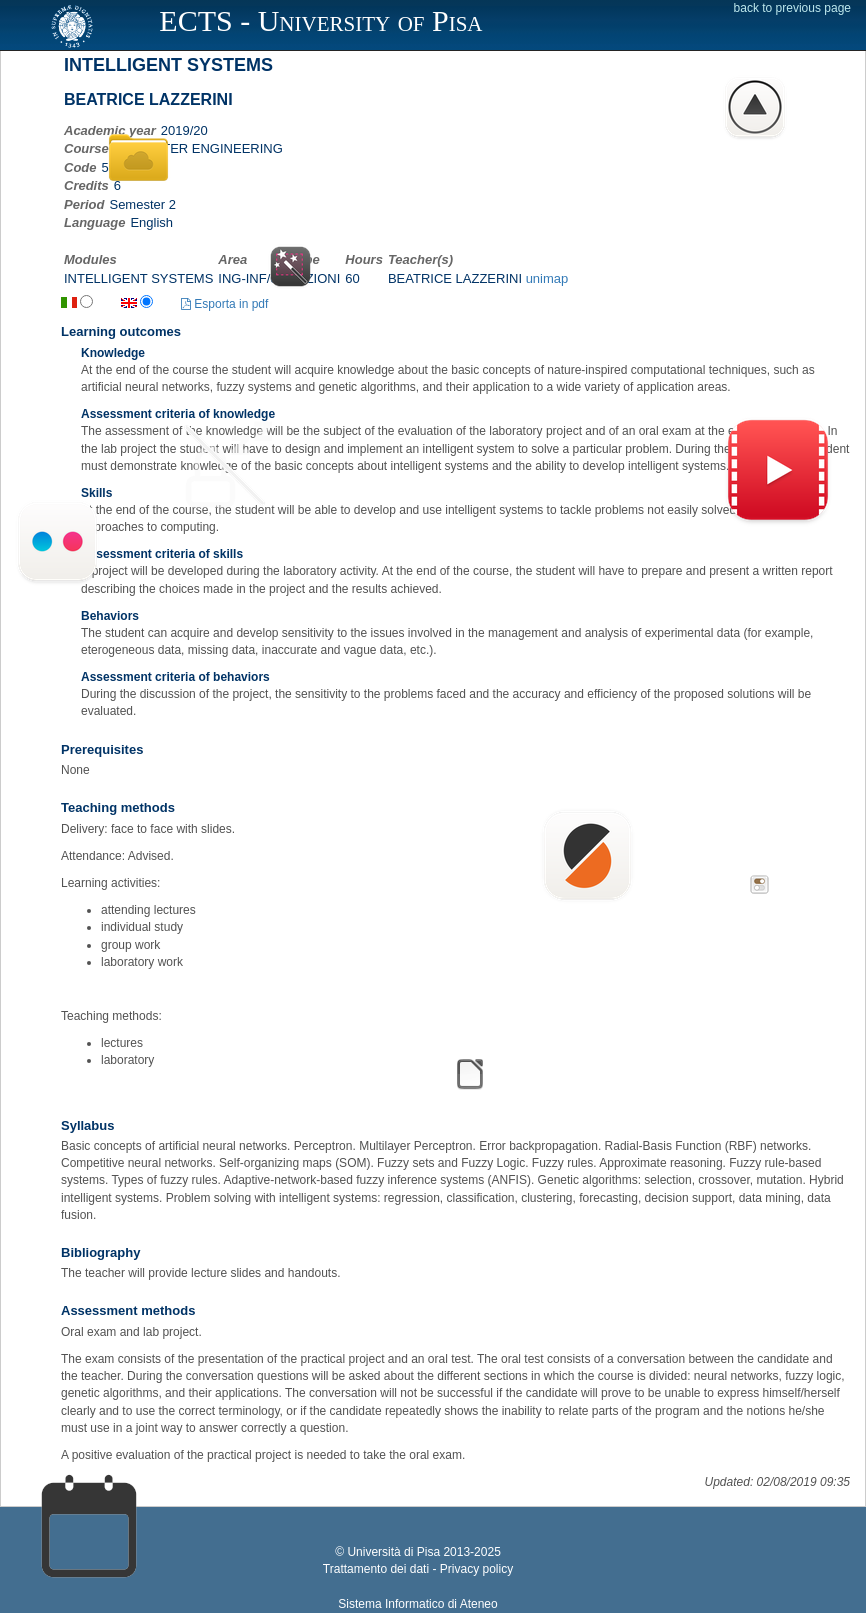 The width and height of the screenshot is (866, 1613). I want to click on access cloud-synced files and documents, so click(138, 157).